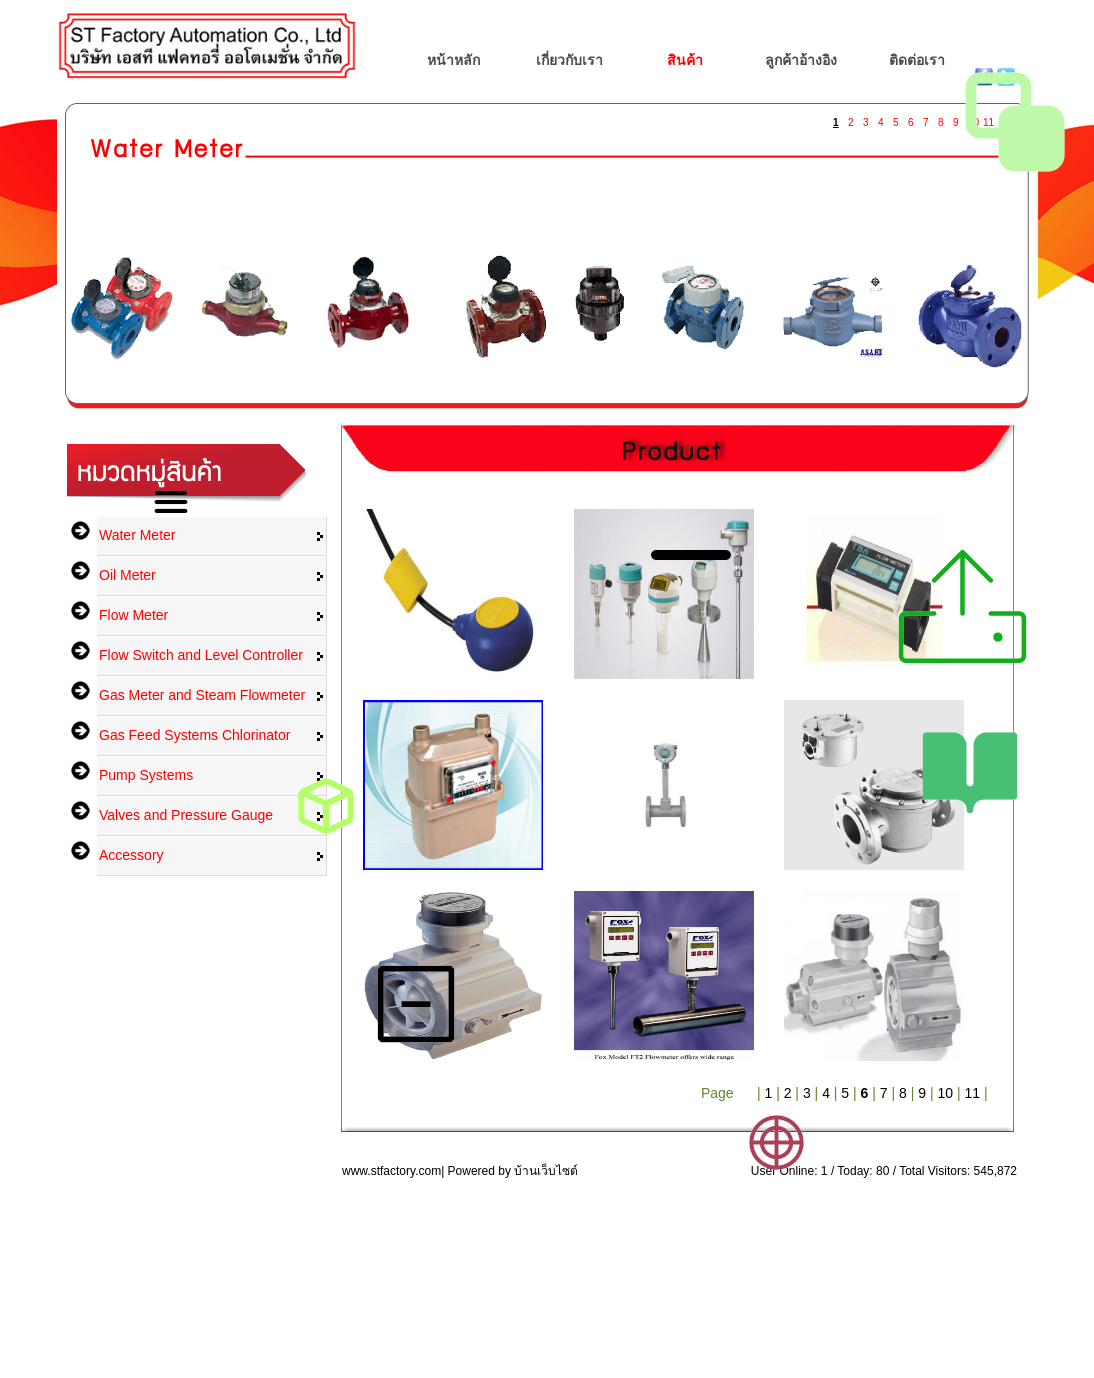  I want to click on upload a file or document, so click(962, 613).